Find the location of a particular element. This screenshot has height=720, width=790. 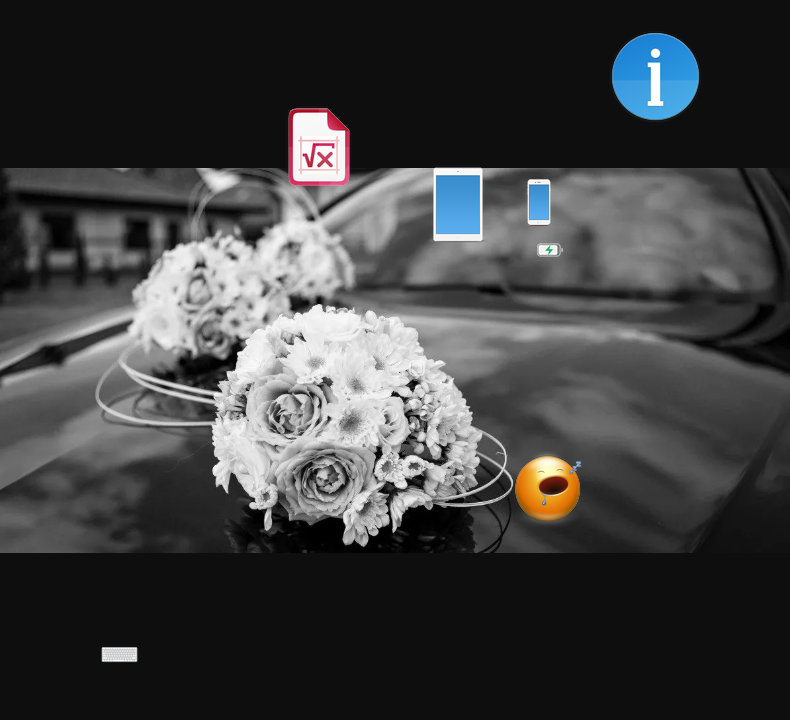

access your media library is located at coordinates (417, 368).